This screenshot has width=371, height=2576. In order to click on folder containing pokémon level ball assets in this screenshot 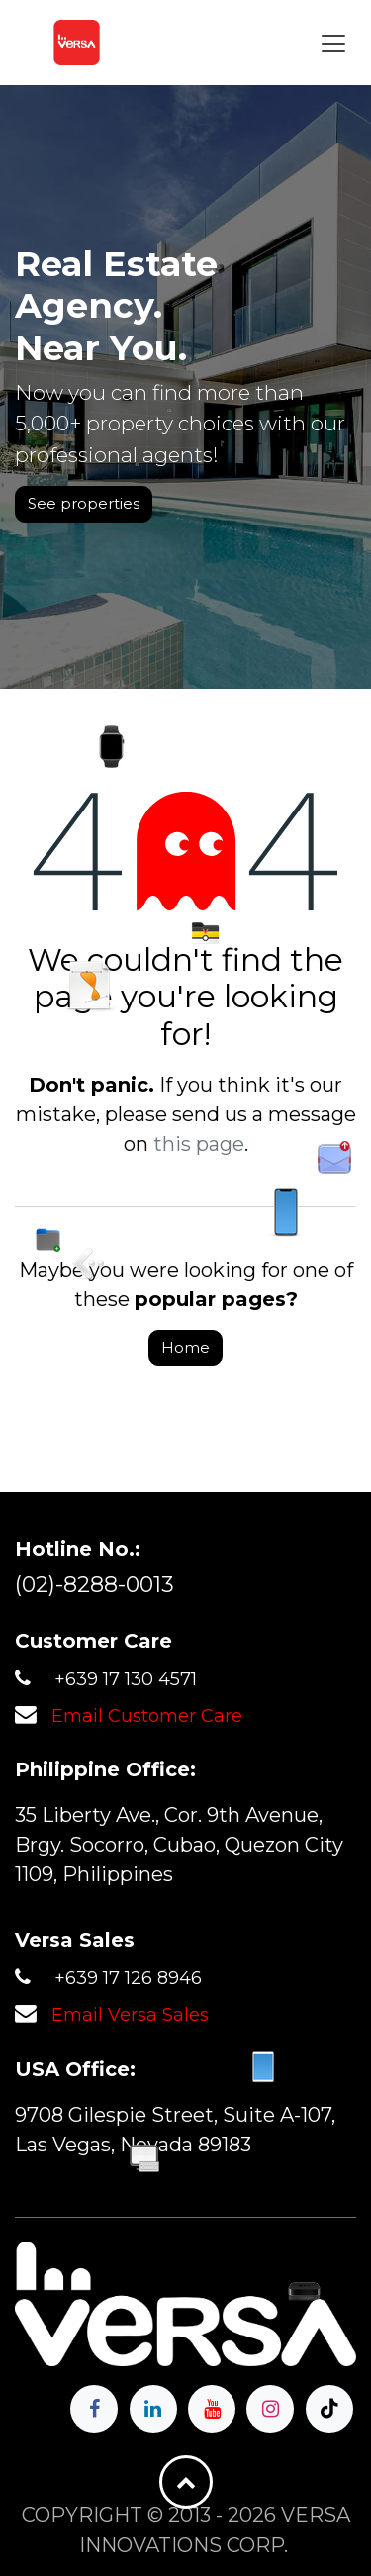, I will do `click(205, 933)`.